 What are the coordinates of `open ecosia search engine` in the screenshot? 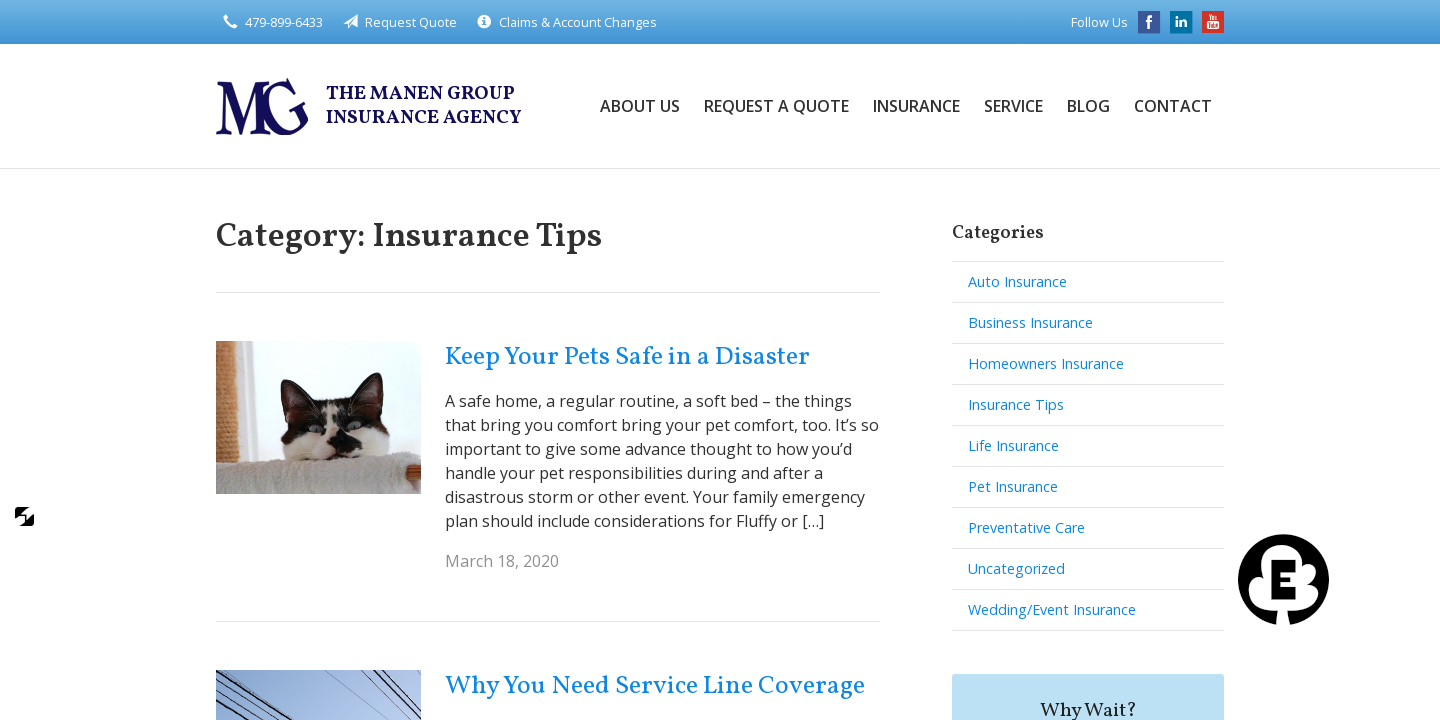 It's located at (1283, 579).